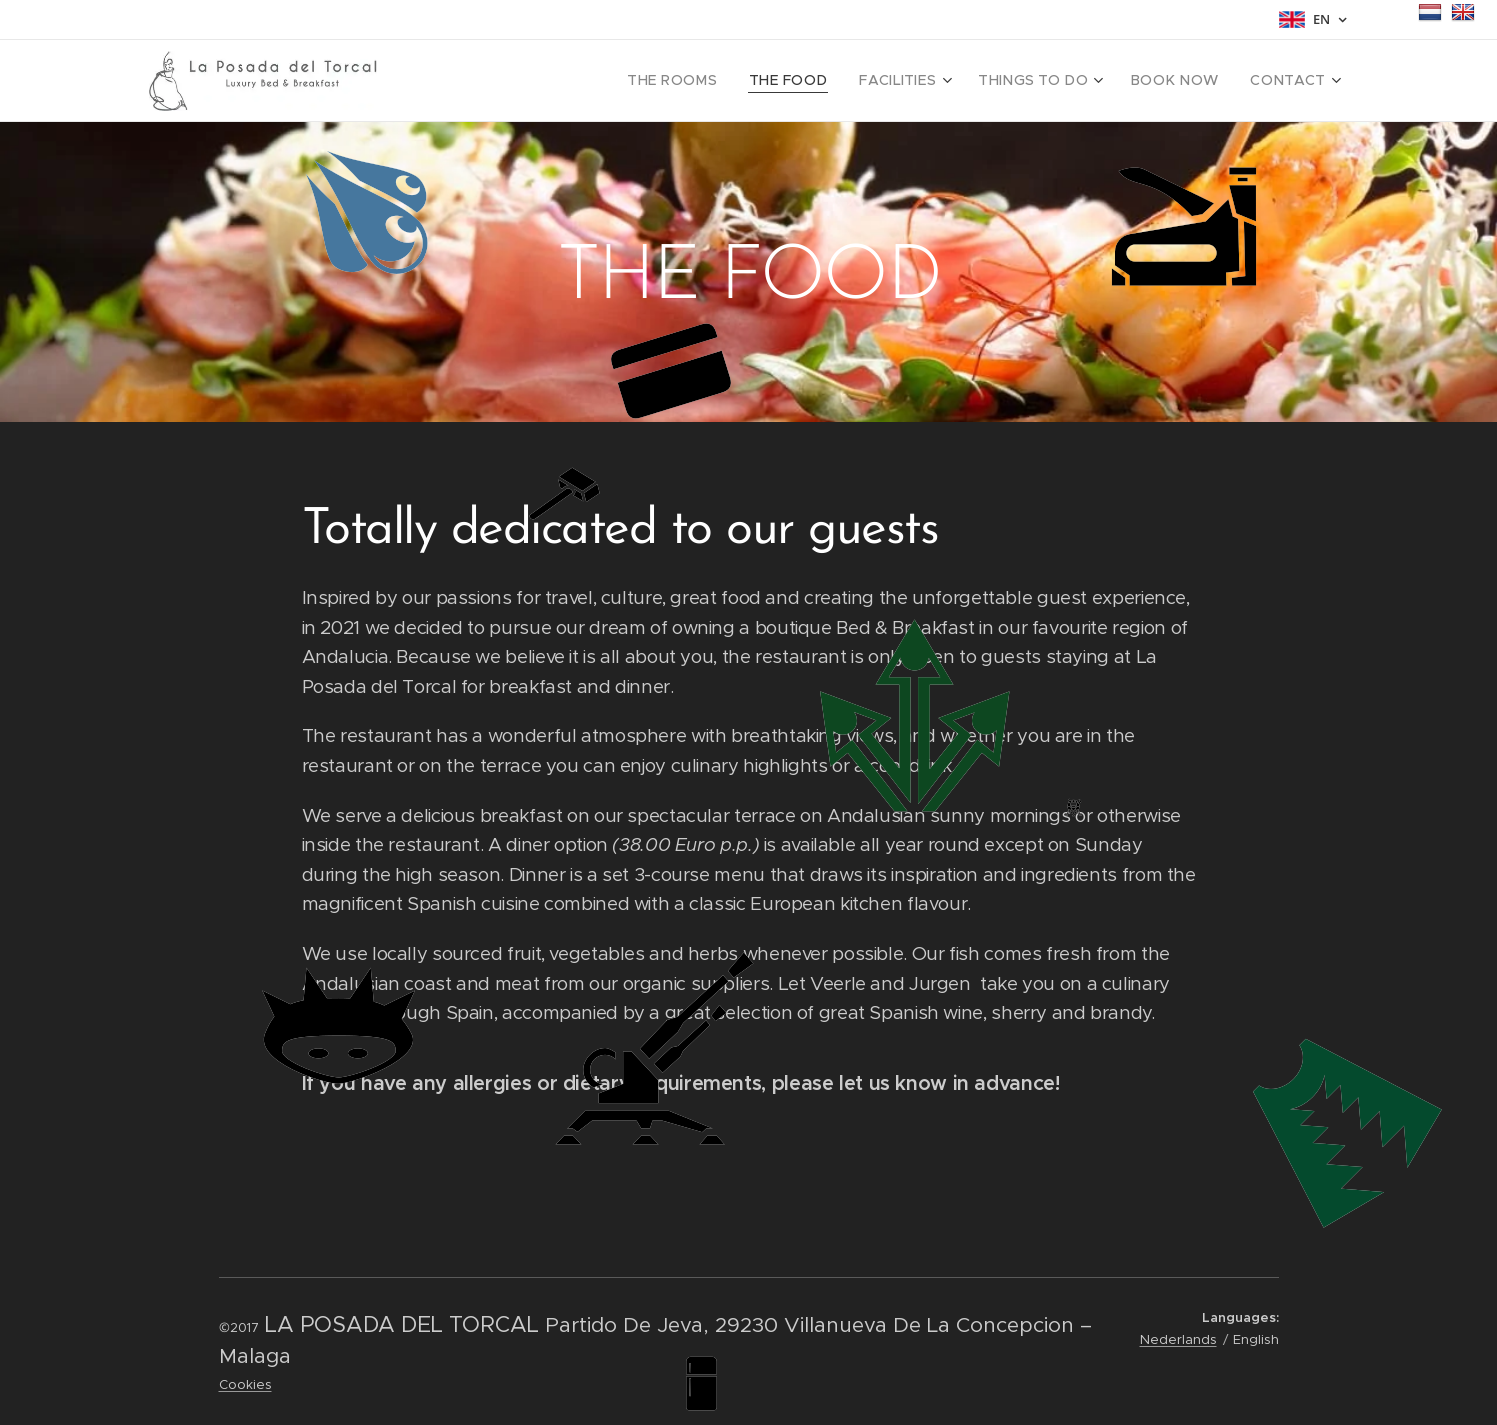 The width and height of the screenshot is (1497, 1425). What do you see at coordinates (1184, 224) in the screenshot?
I see `use heavy-duty stapler tool` at bounding box center [1184, 224].